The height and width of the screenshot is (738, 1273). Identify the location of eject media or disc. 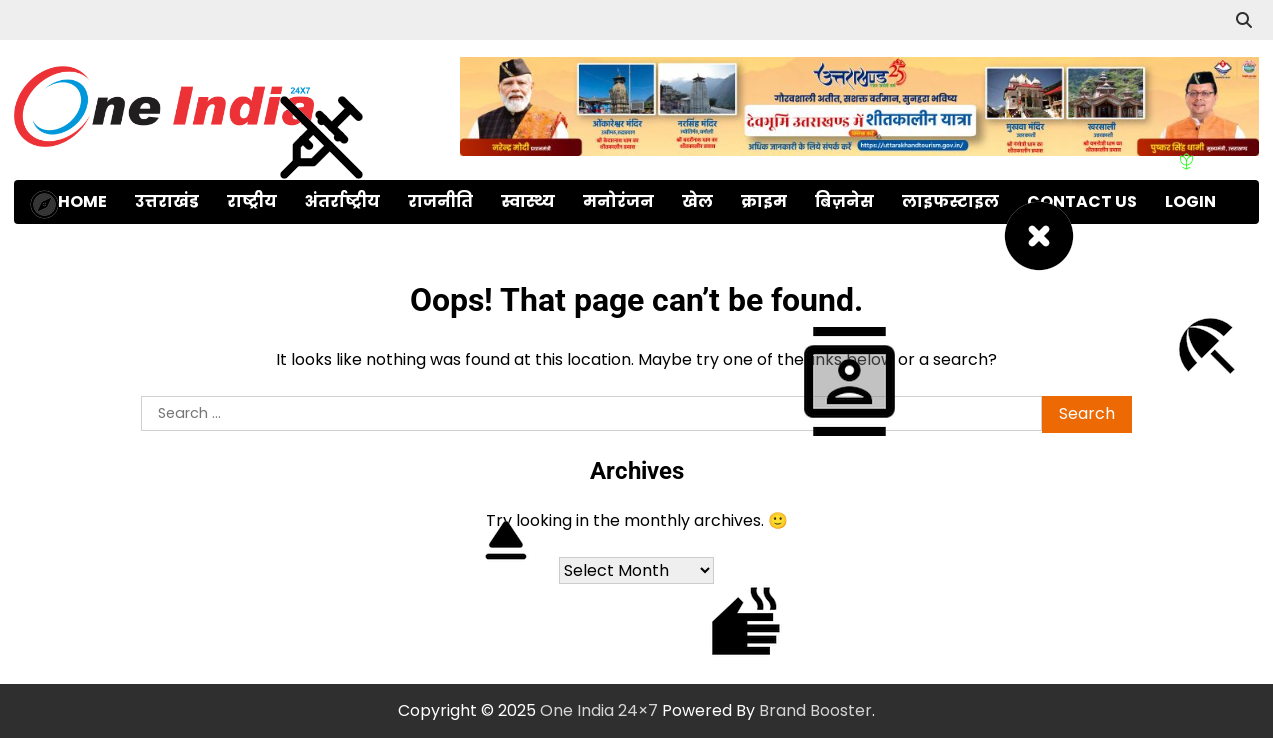
(506, 539).